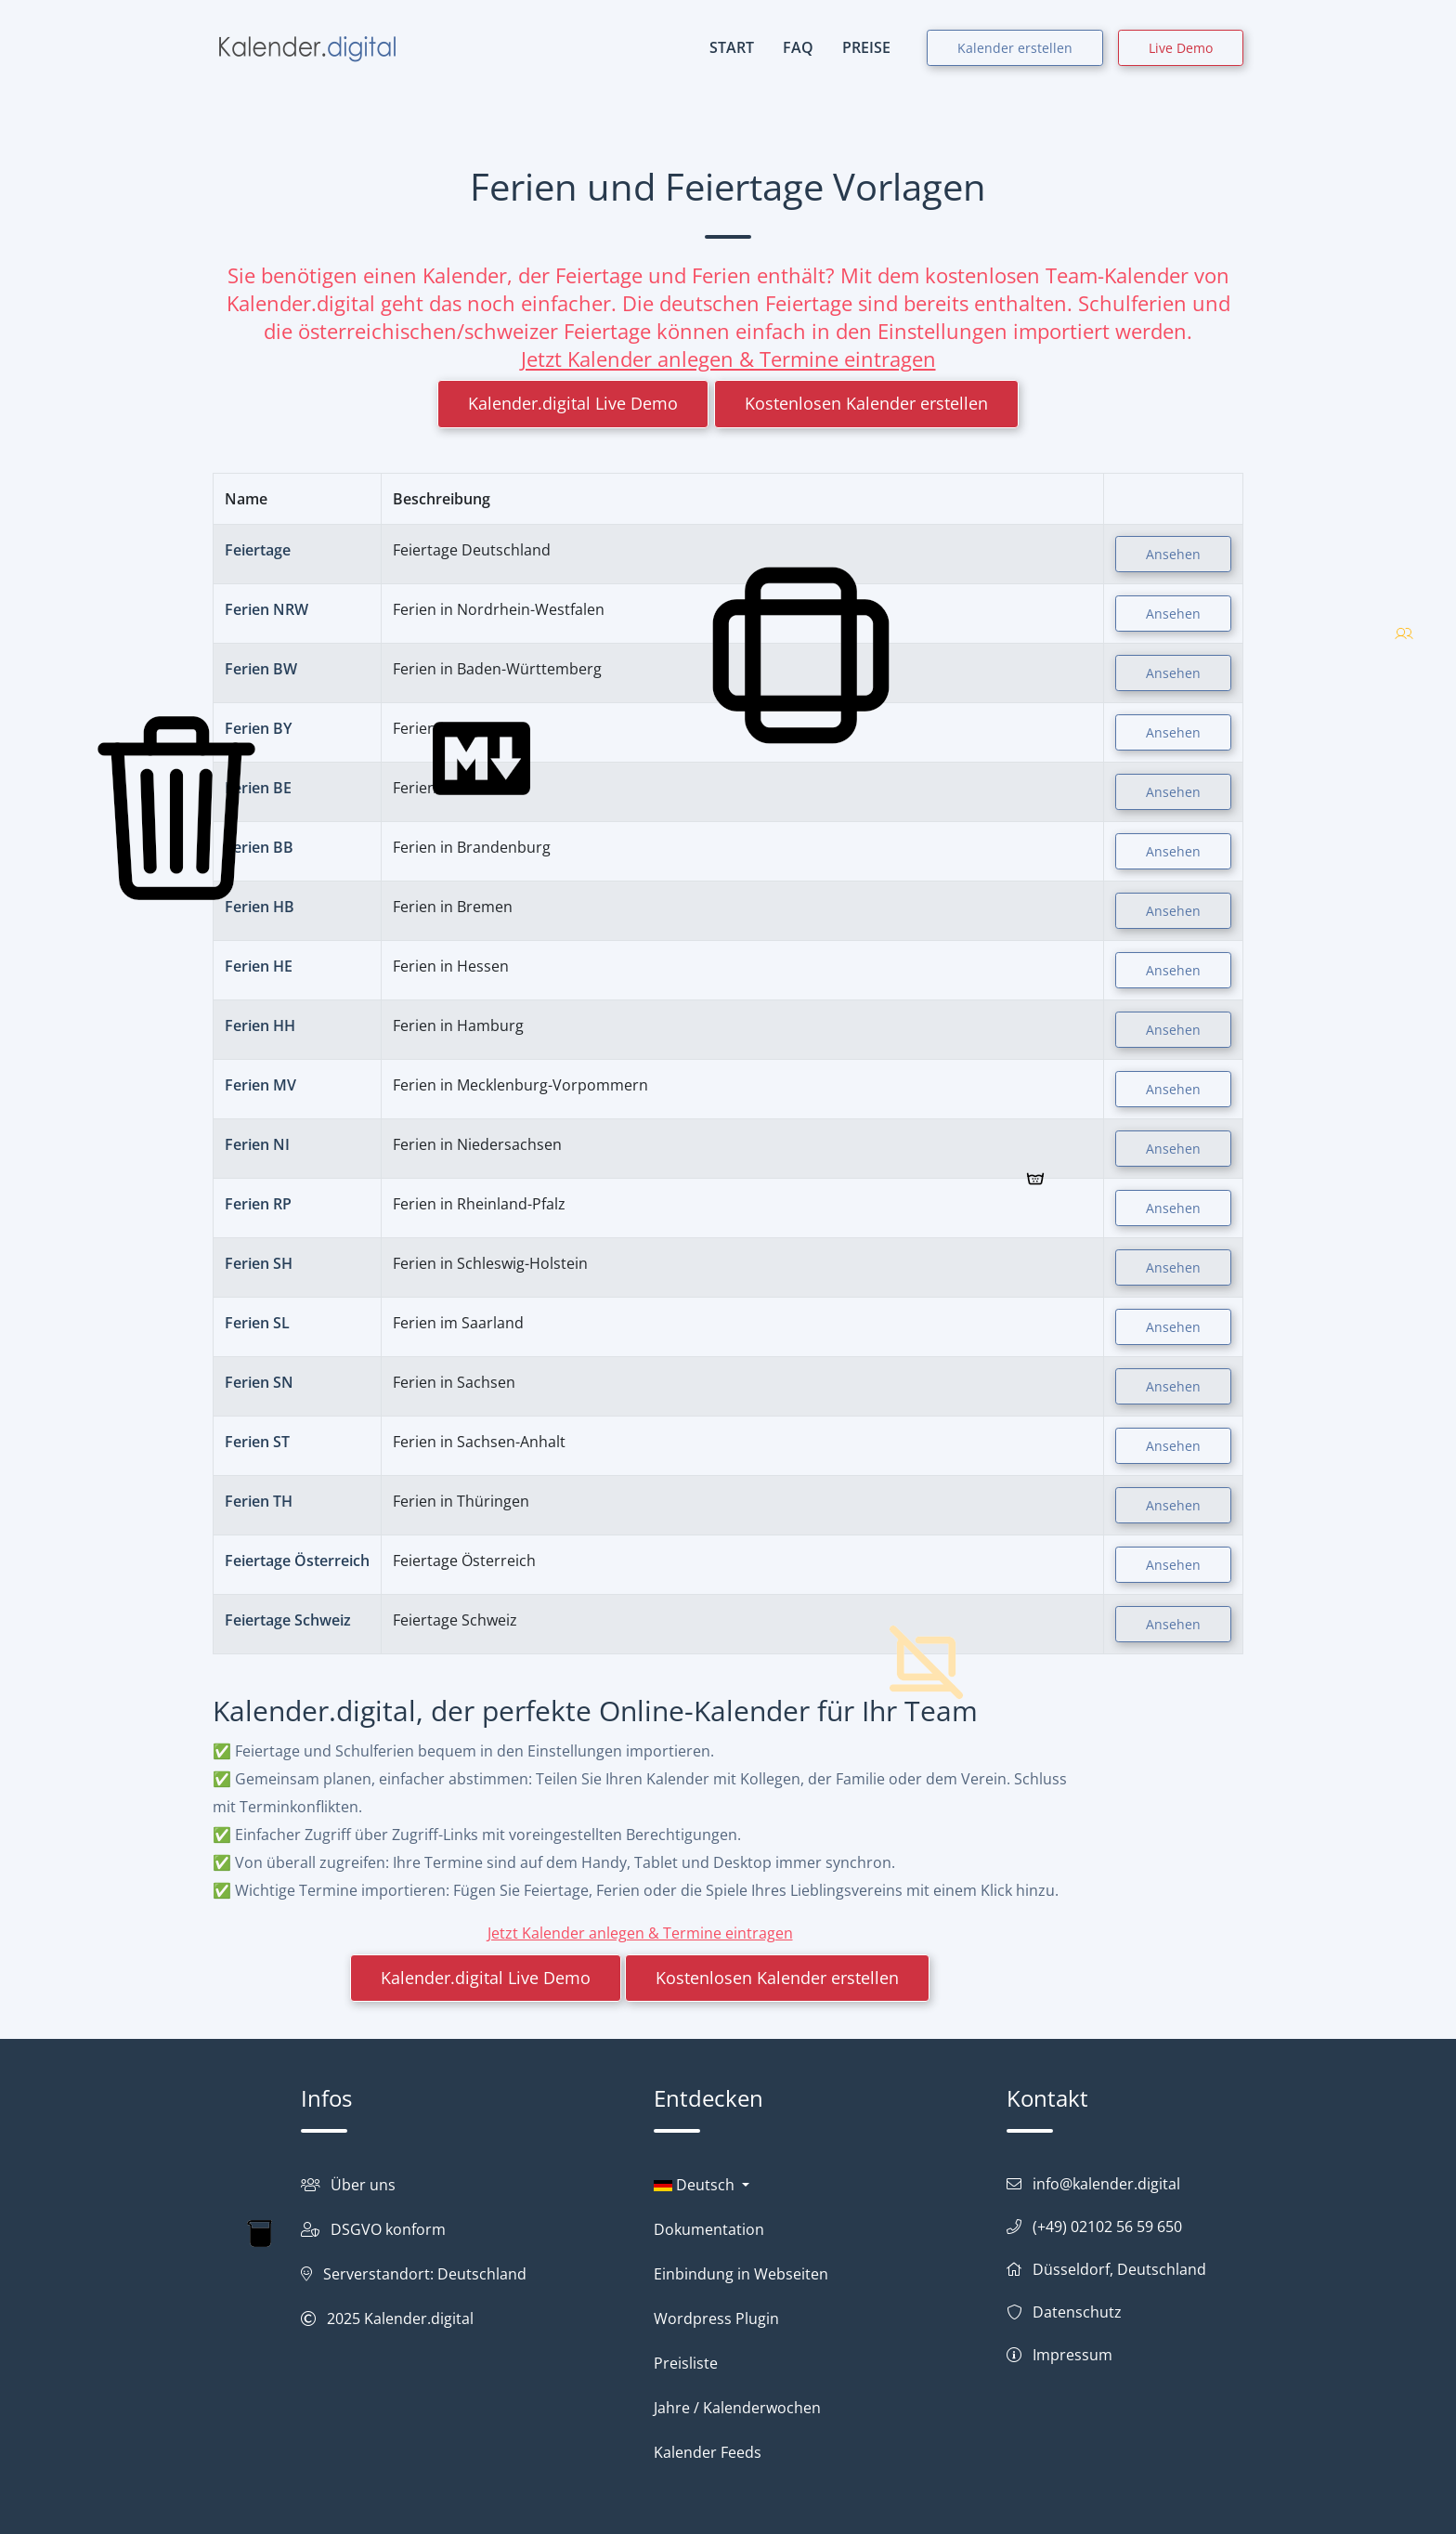  What do you see at coordinates (1035, 1179) in the screenshot?
I see `wash at high temperature setting (5 dots)` at bounding box center [1035, 1179].